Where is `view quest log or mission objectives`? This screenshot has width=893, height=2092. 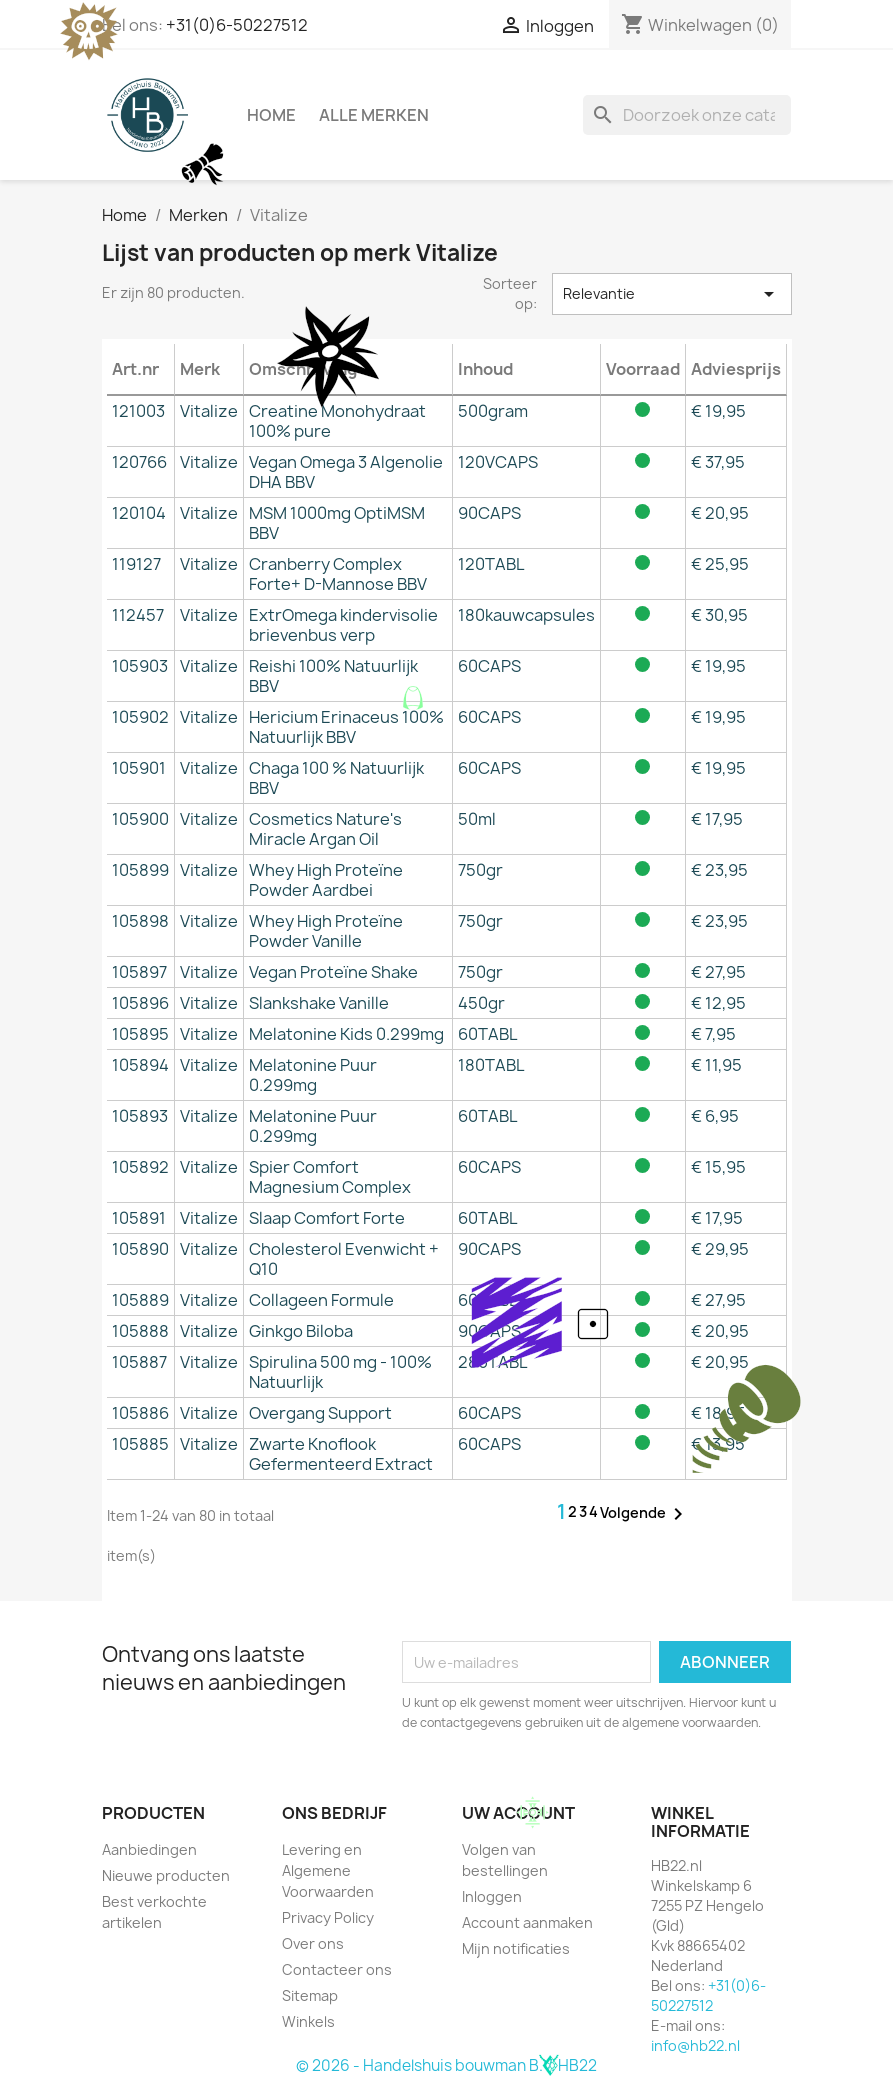
view quest log or mission objectives is located at coordinates (202, 164).